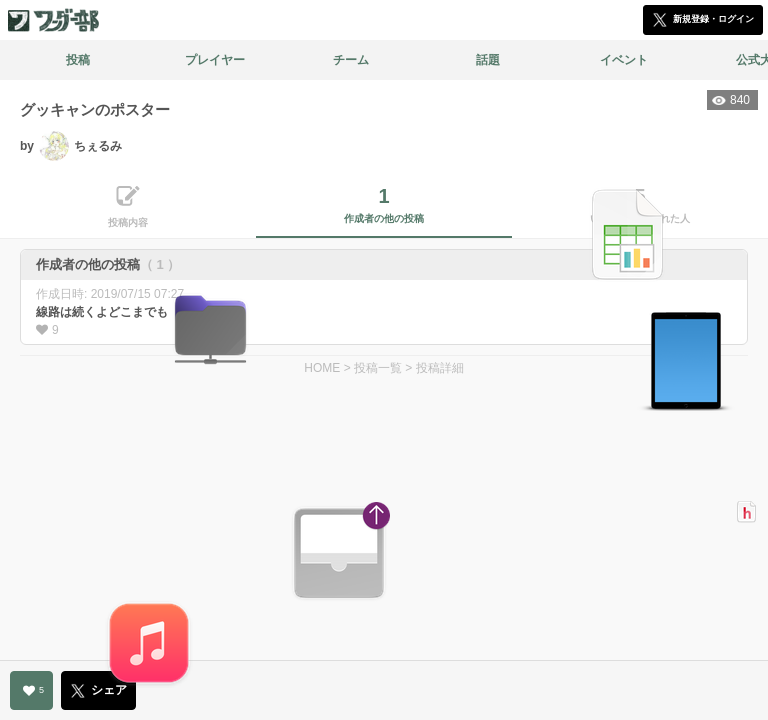 Image resolution: width=768 pixels, height=720 pixels. I want to click on iPad Pro with cellular connectivity in device list, so click(686, 361).